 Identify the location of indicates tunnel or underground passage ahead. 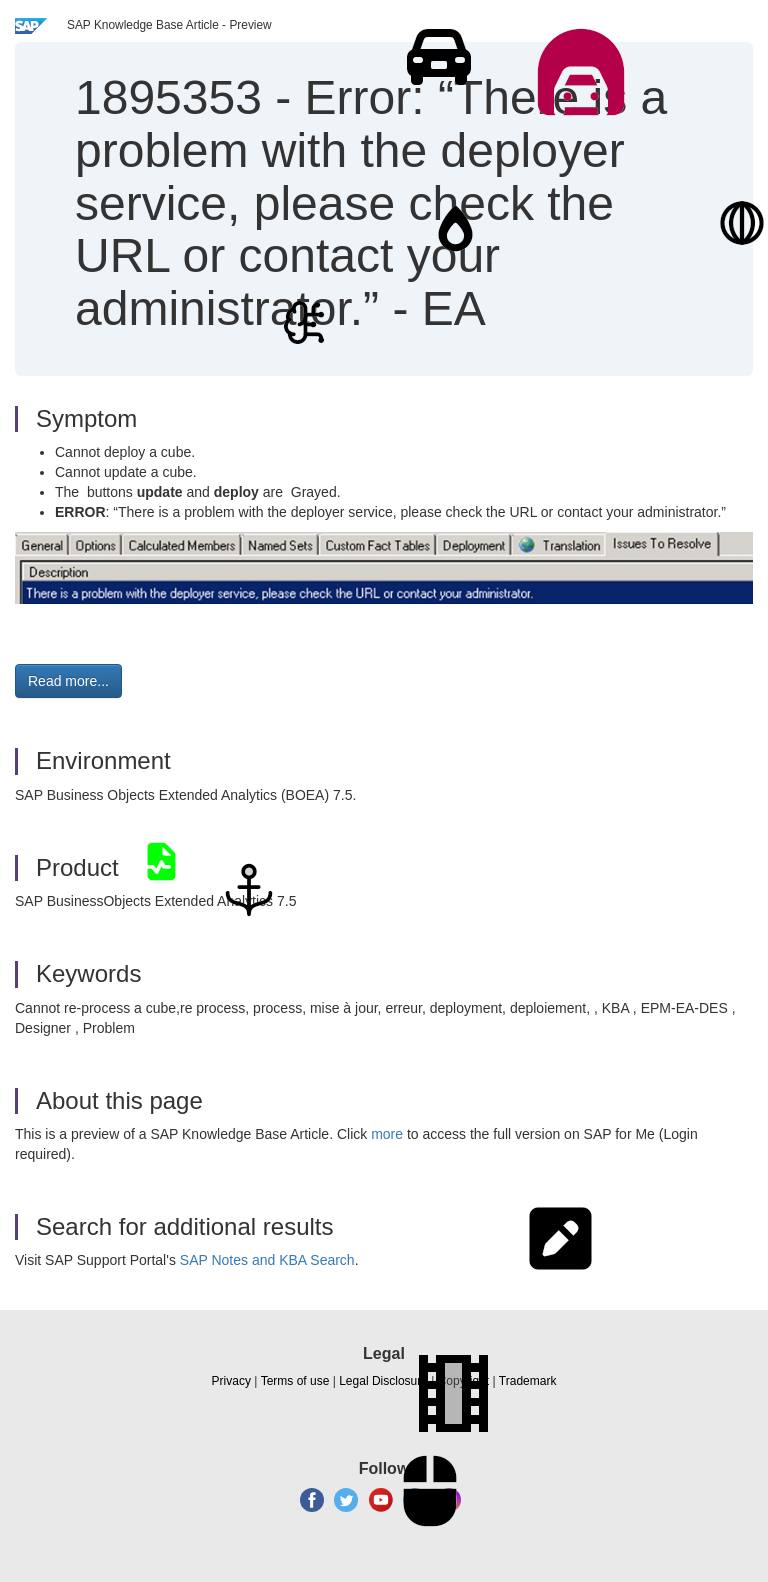
(581, 72).